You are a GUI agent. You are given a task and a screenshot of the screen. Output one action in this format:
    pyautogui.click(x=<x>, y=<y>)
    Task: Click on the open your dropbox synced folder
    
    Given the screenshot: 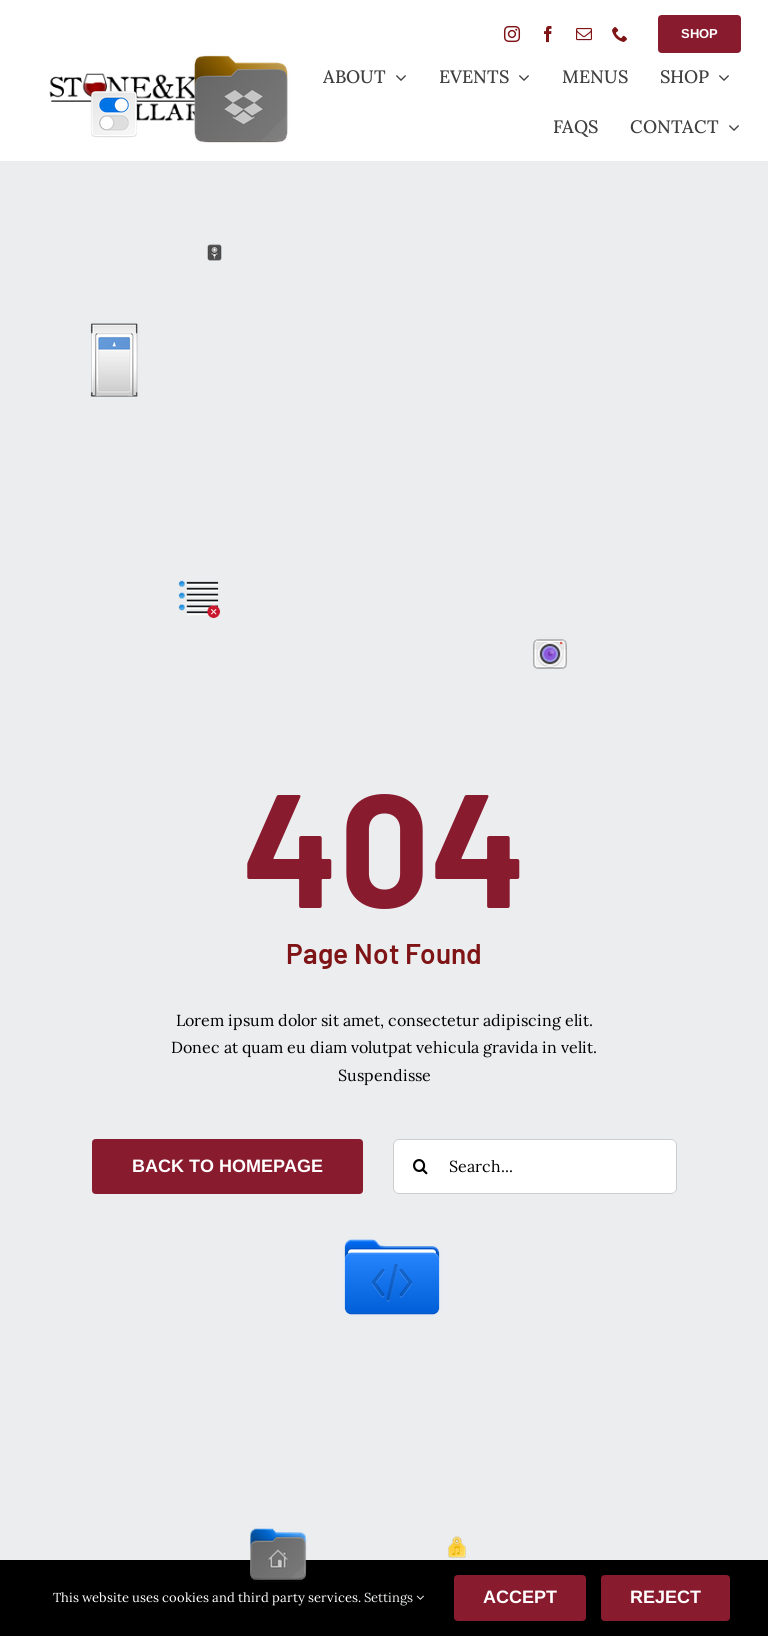 What is the action you would take?
    pyautogui.click(x=241, y=99)
    